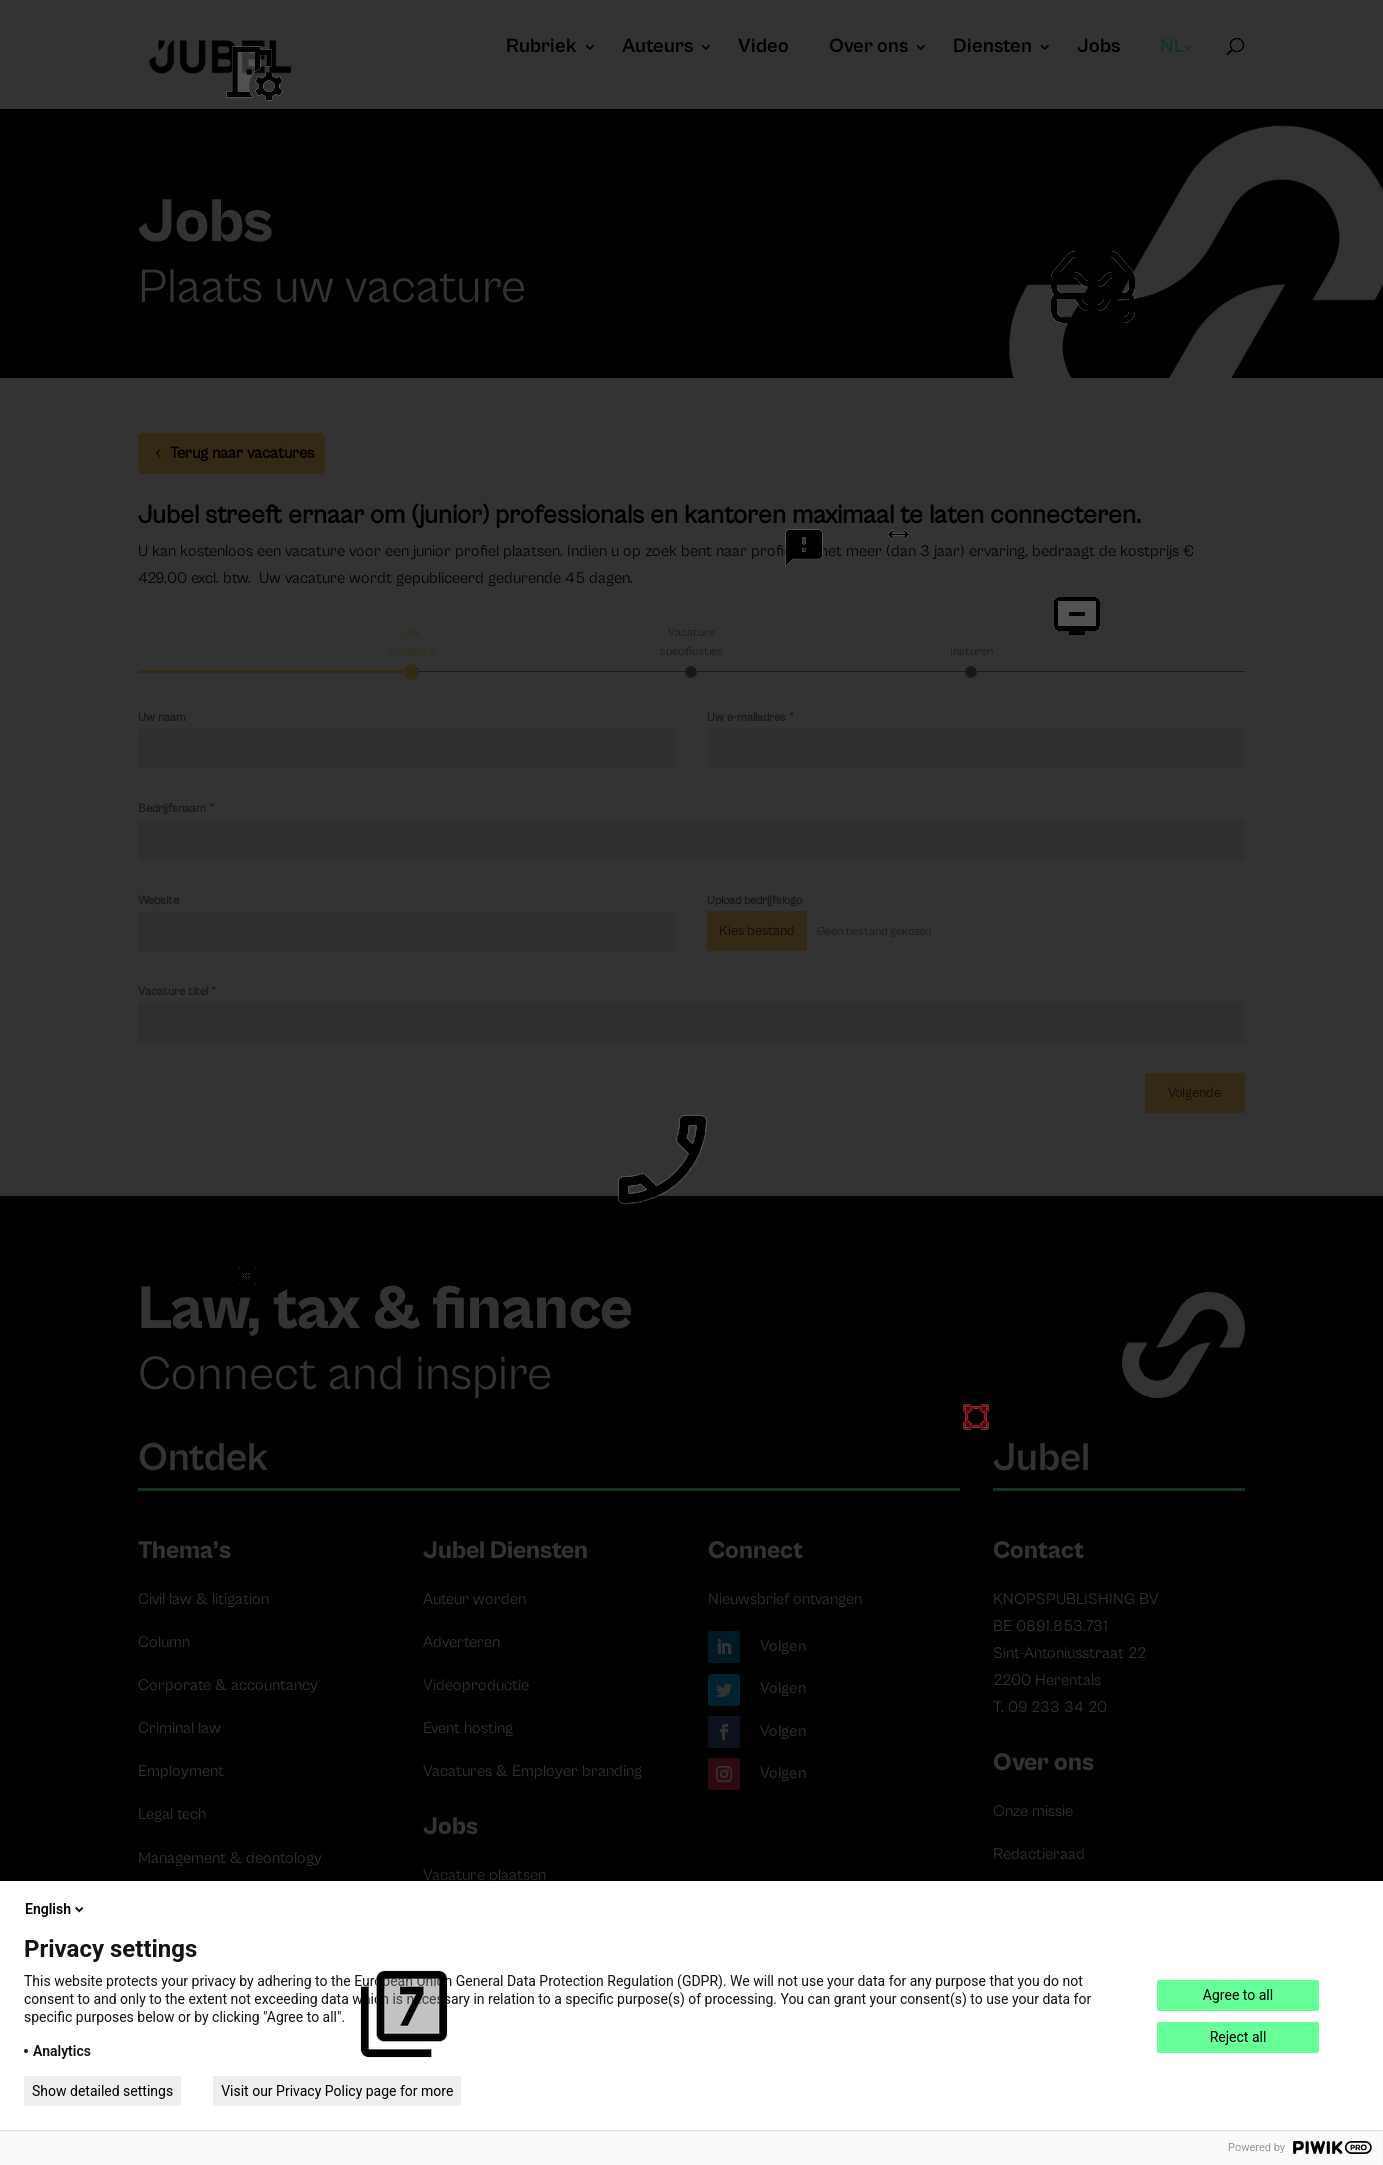 The image size is (1383, 2165). Describe the element at coordinates (898, 534) in the screenshot. I see `adjust width or resize horizontally` at that location.